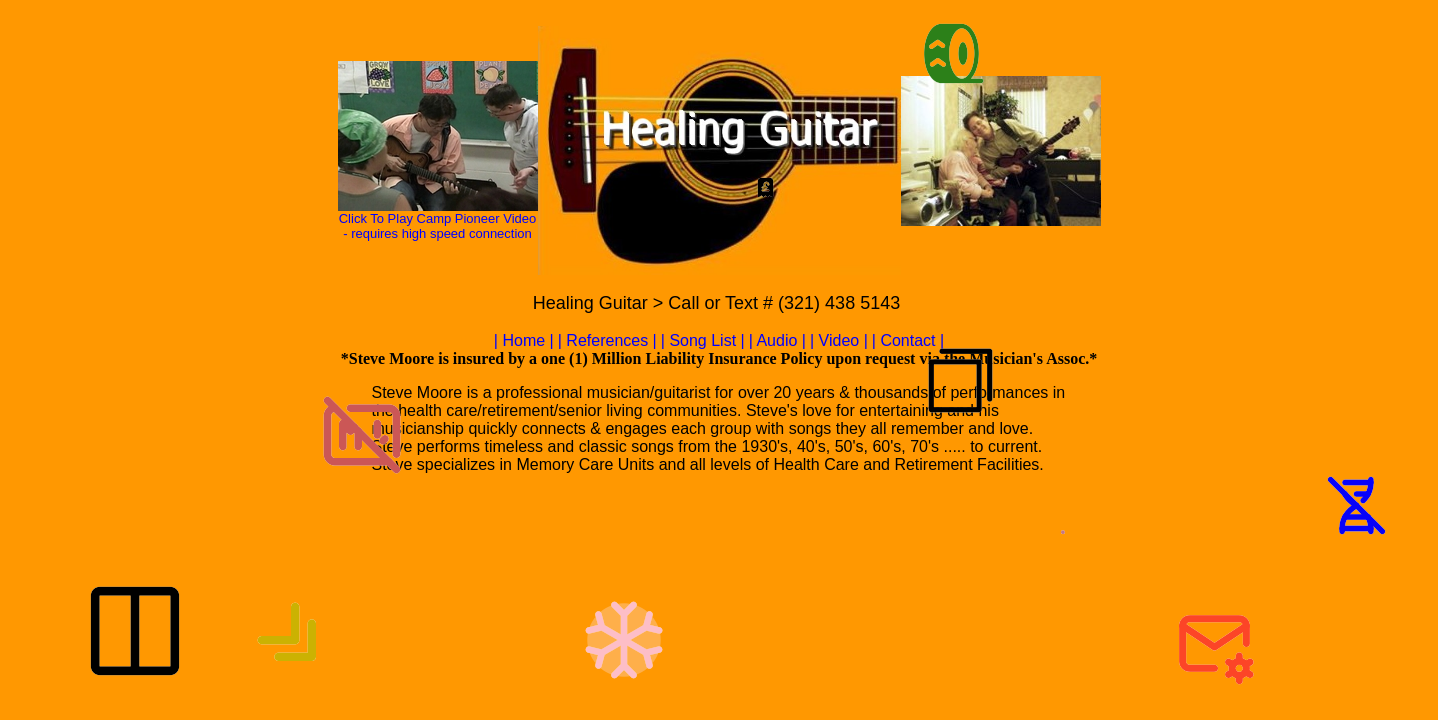 This screenshot has width=1438, height=720. What do you see at coordinates (624, 640) in the screenshot?
I see `toggle air conditioning or cooling mode` at bounding box center [624, 640].